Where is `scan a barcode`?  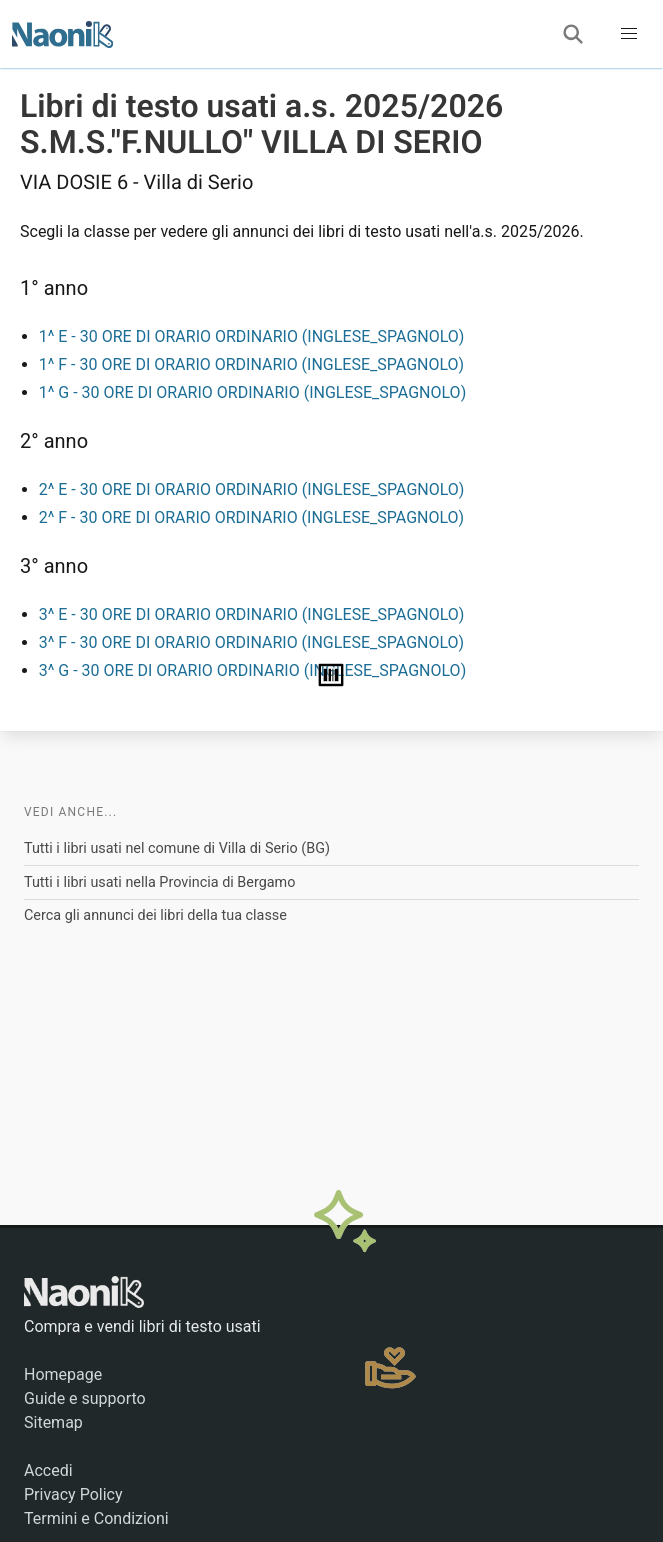
scan a barcode is located at coordinates (331, 675).